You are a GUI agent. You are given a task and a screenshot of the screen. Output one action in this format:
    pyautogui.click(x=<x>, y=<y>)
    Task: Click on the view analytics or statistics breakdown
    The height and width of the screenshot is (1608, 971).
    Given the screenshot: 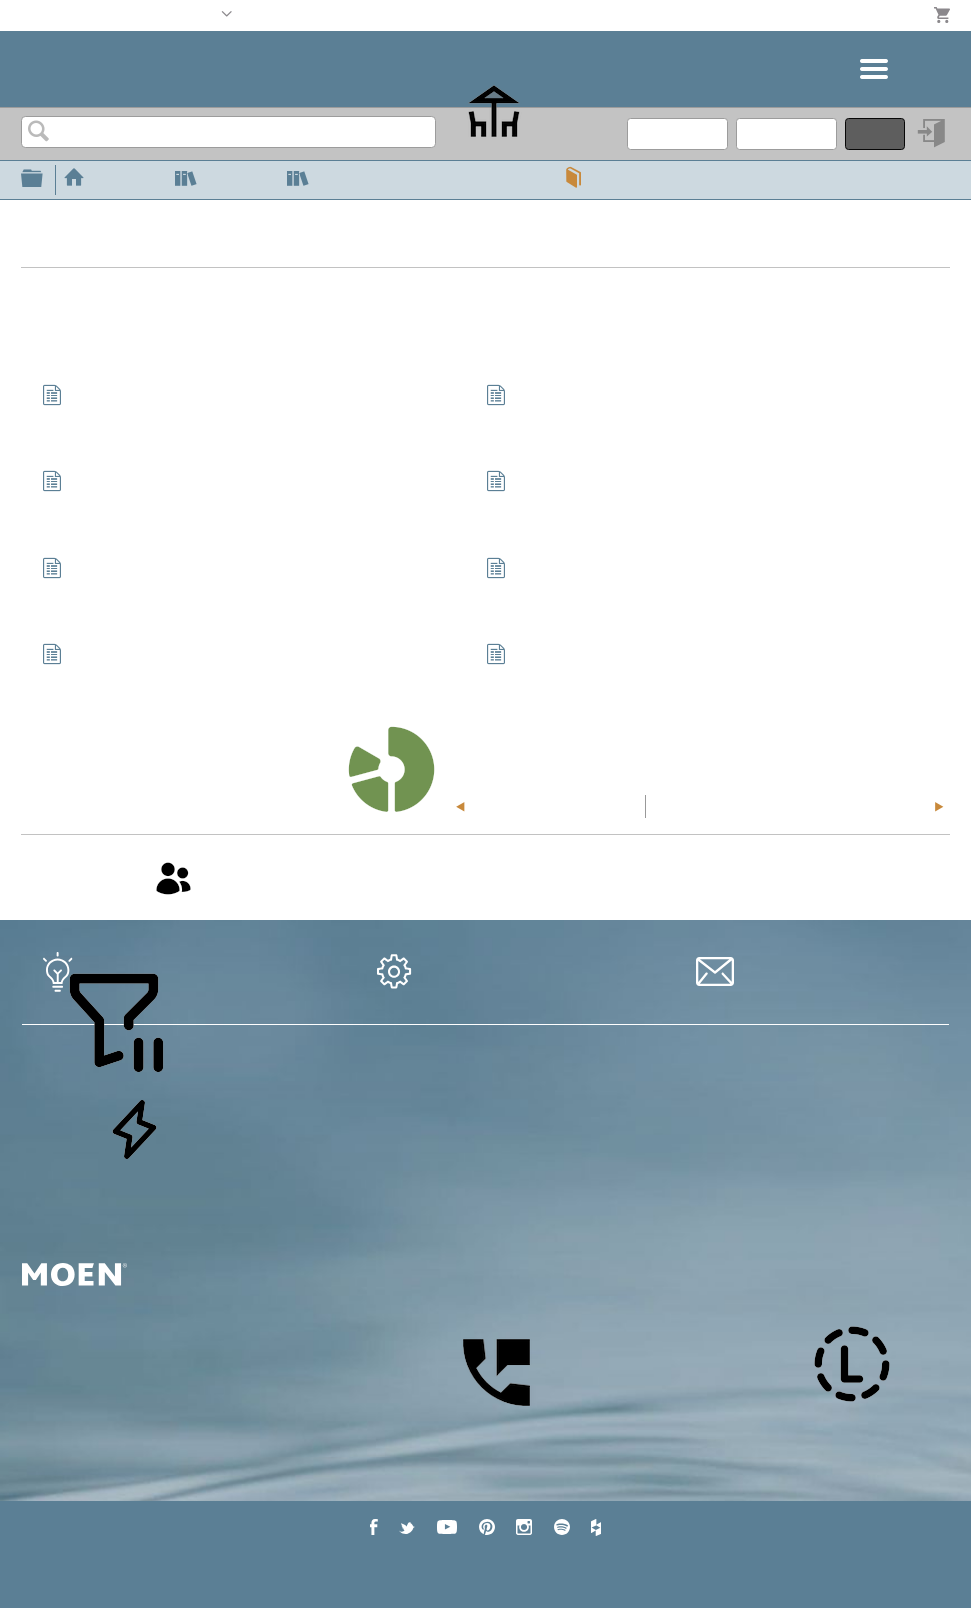 What is the action you would take?
    pyautogui.click(x=391, y=769)
    